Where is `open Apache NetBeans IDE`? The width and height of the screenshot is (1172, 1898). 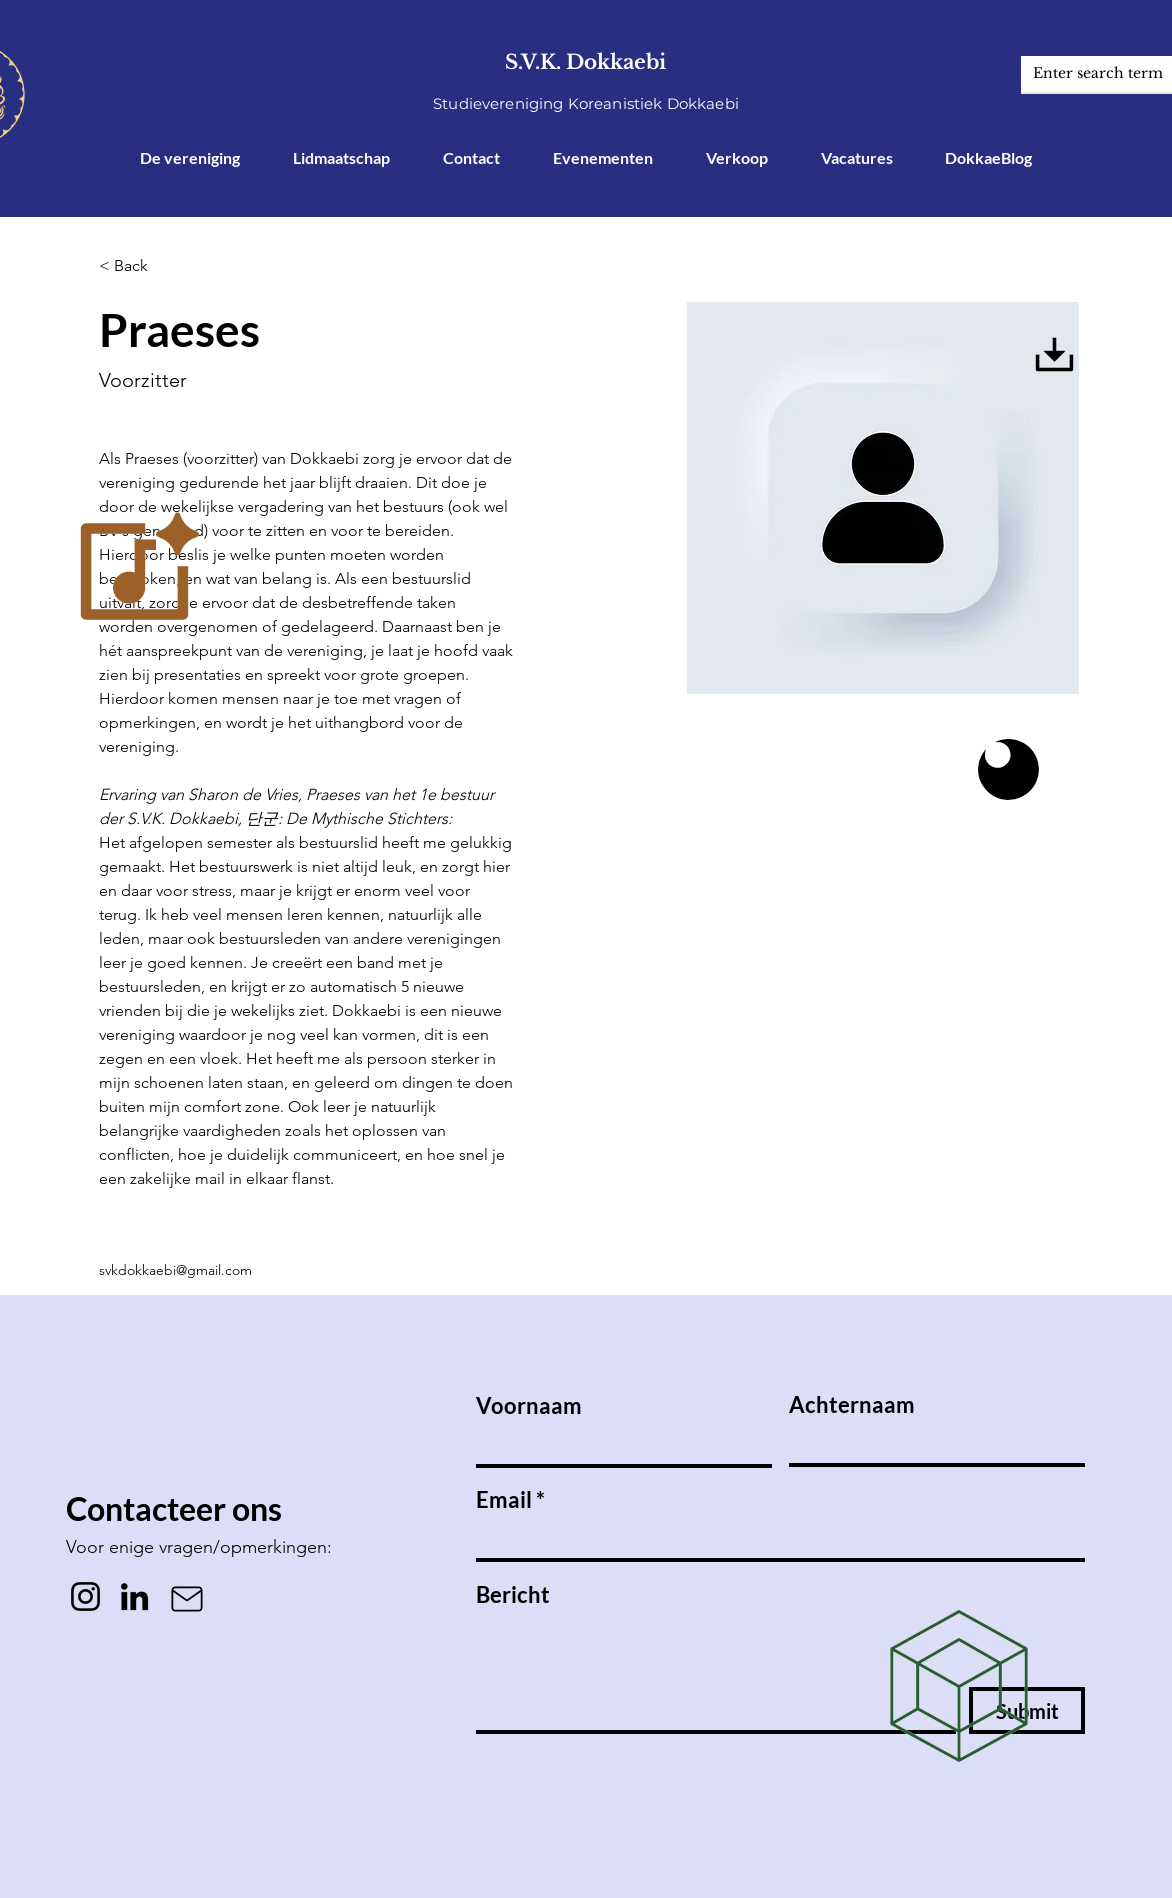
open Apache NetBeans IDE is located at coordinates (959, 1686).